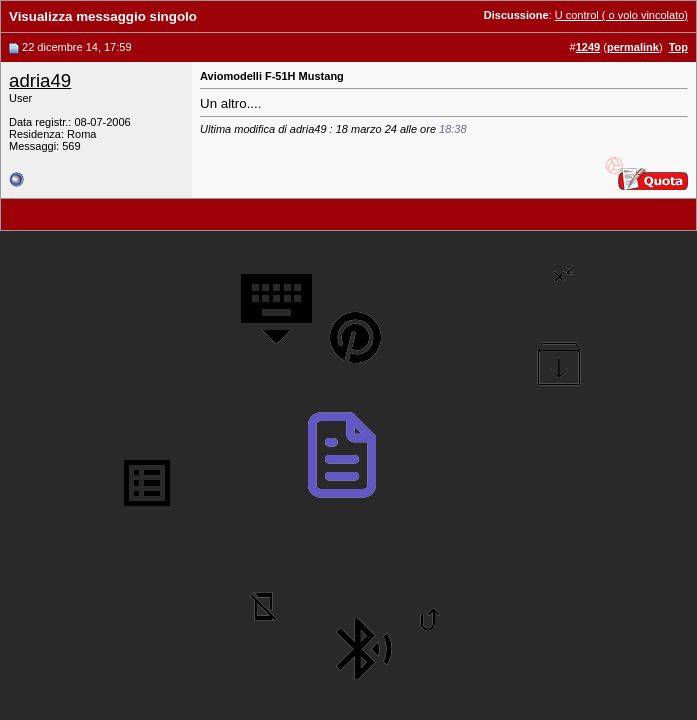  What do you see at coordinates (614, 165) in the screenshot?
I see `volleyball sport category or activity` at bounding box center [614, 165].